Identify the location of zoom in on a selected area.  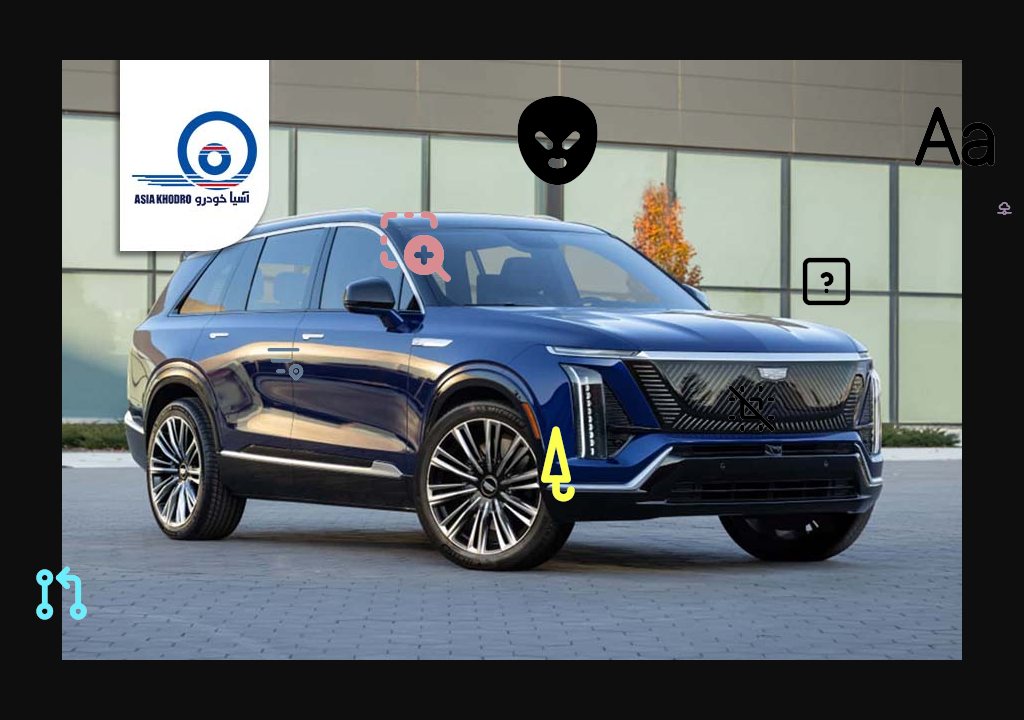
(414, 245).